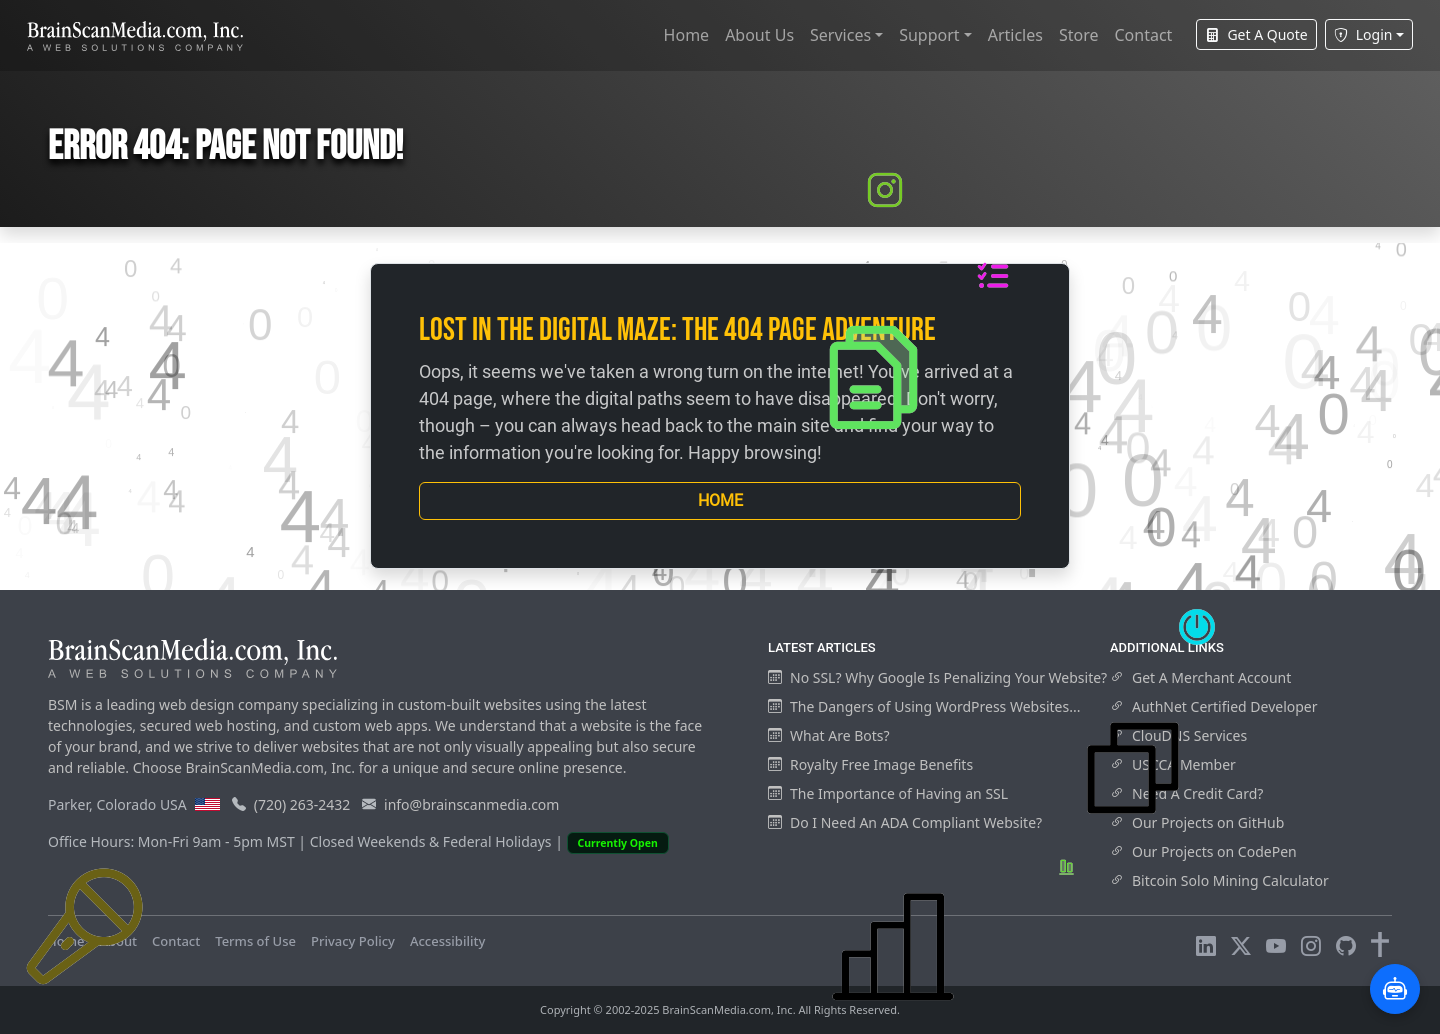 The height and width of the screenshot is (1034, 1440). Describe the element at coordinates (1133, 768) in the screenshot. I see `copy to clipboard` at that location.